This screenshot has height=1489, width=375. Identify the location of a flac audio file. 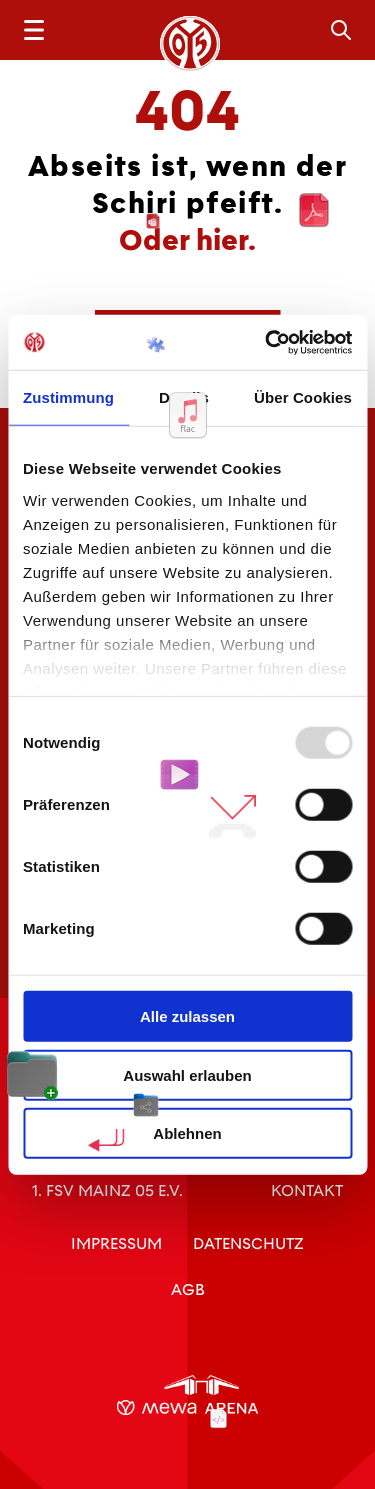
(188, 415).